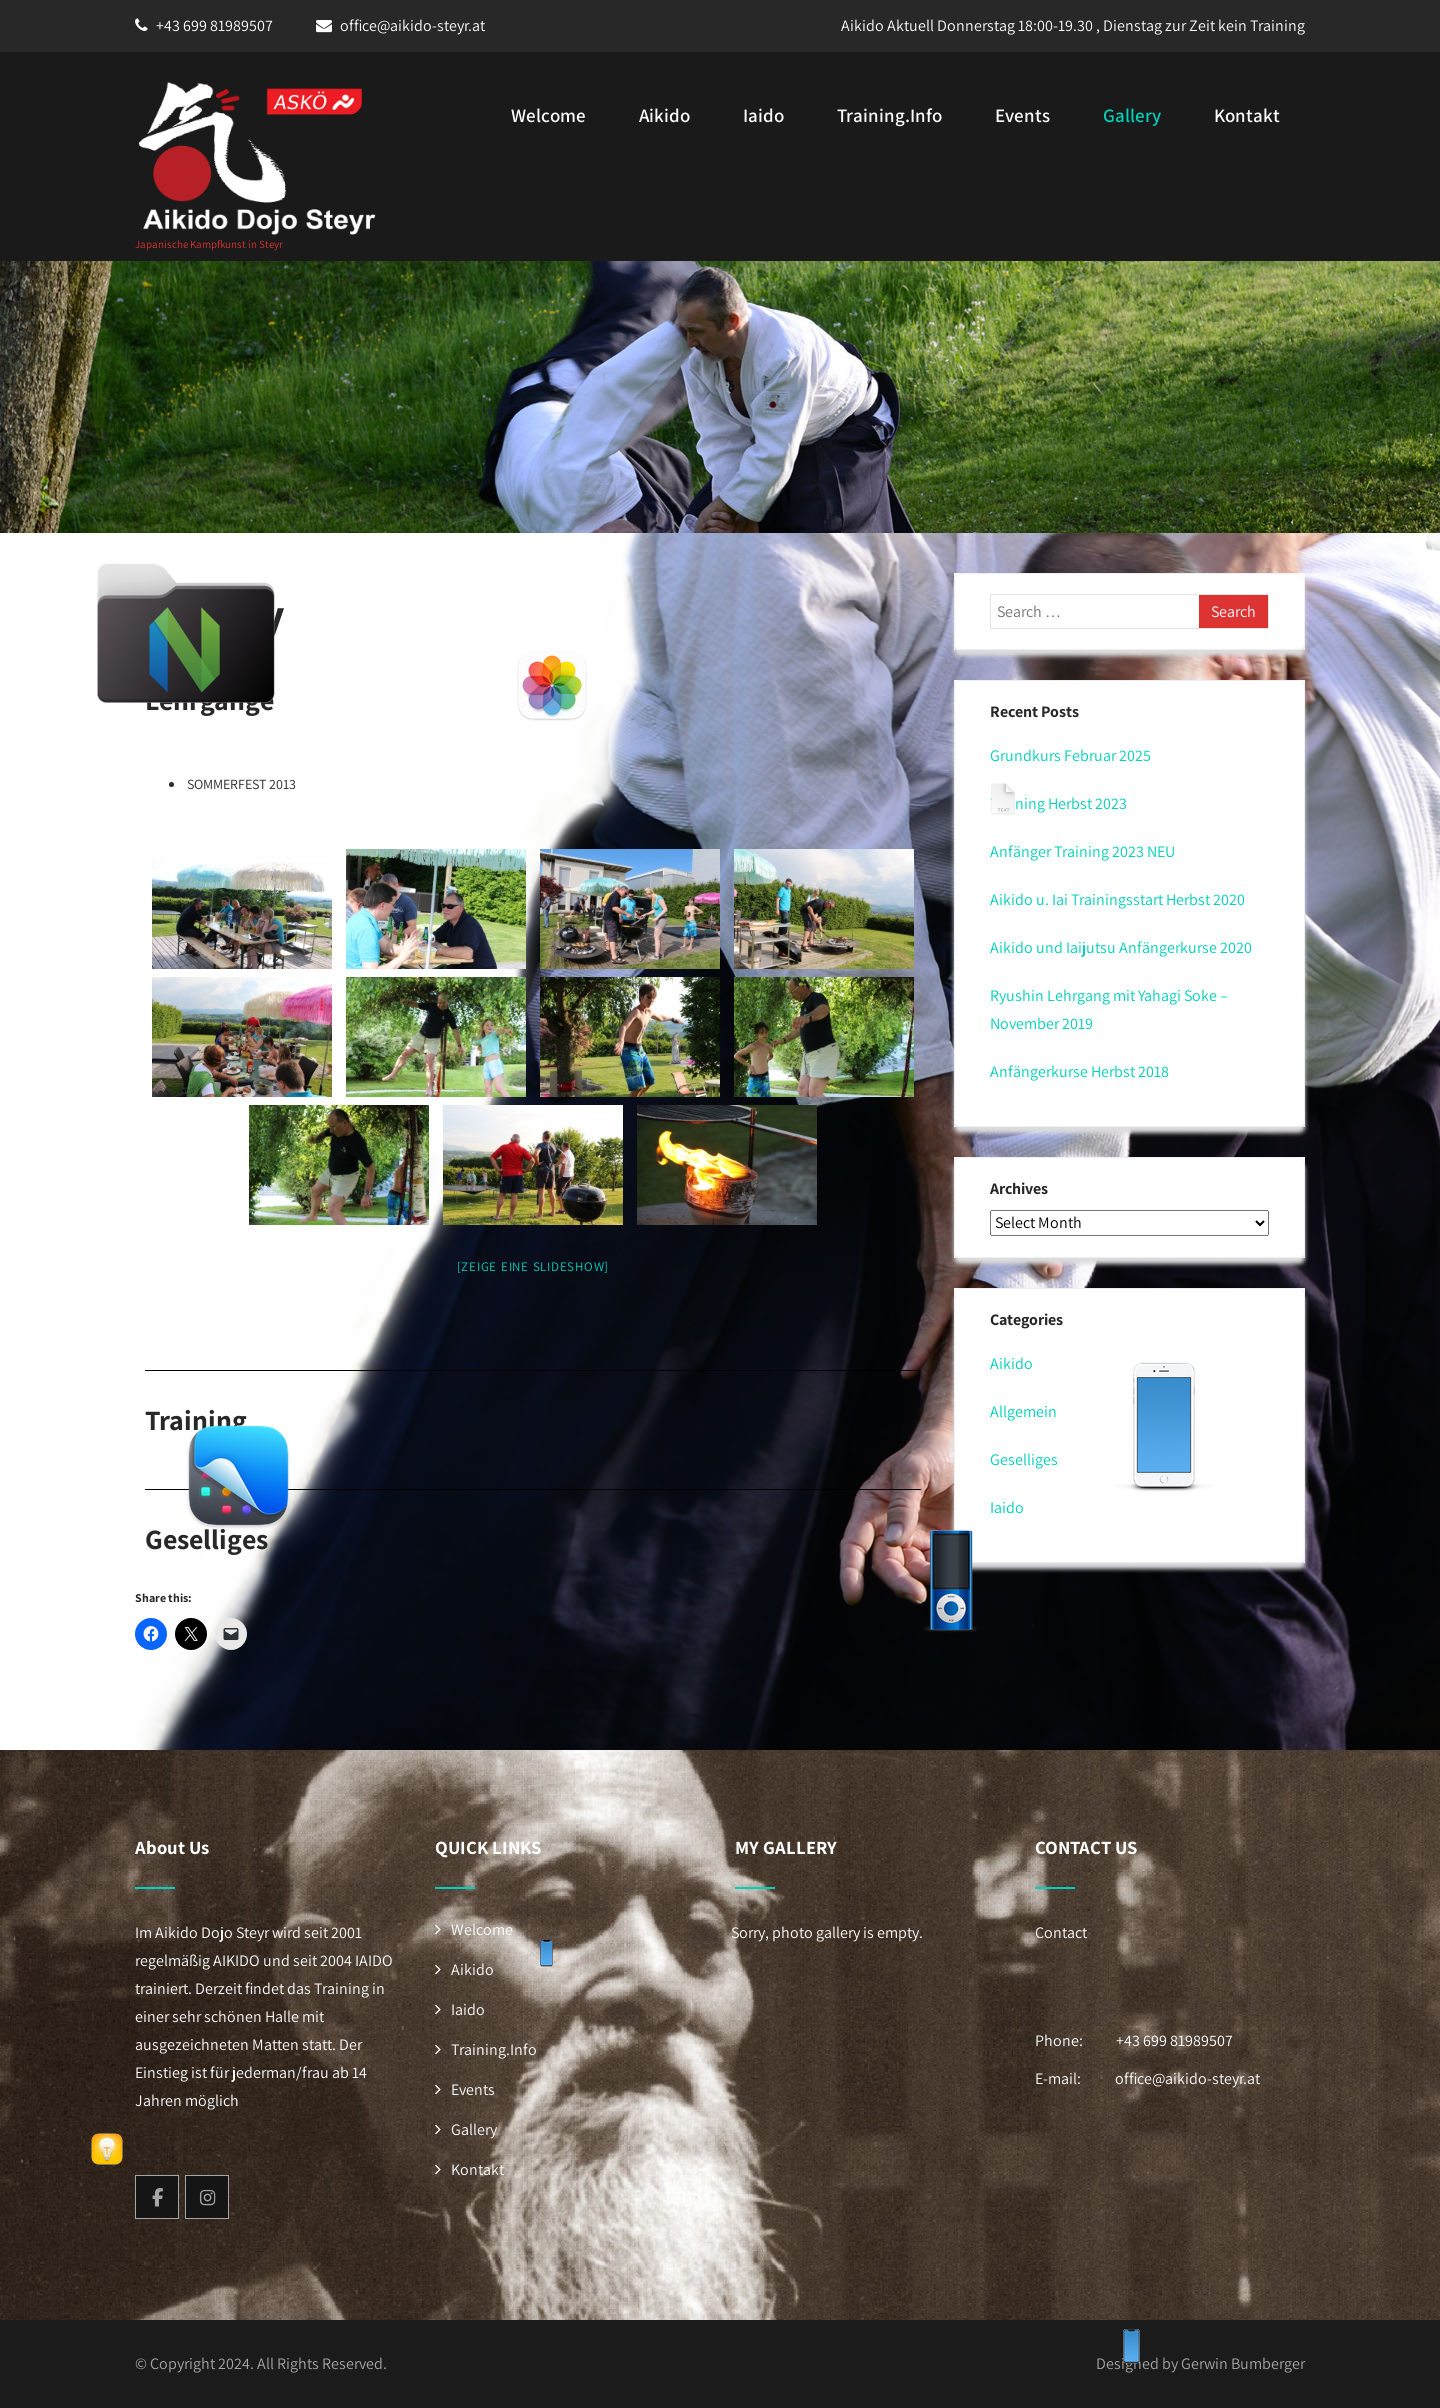  Describe the element at coordinates (238, 1475) in the screenshot. I see `open CleanShot X screen capture app` at that location.